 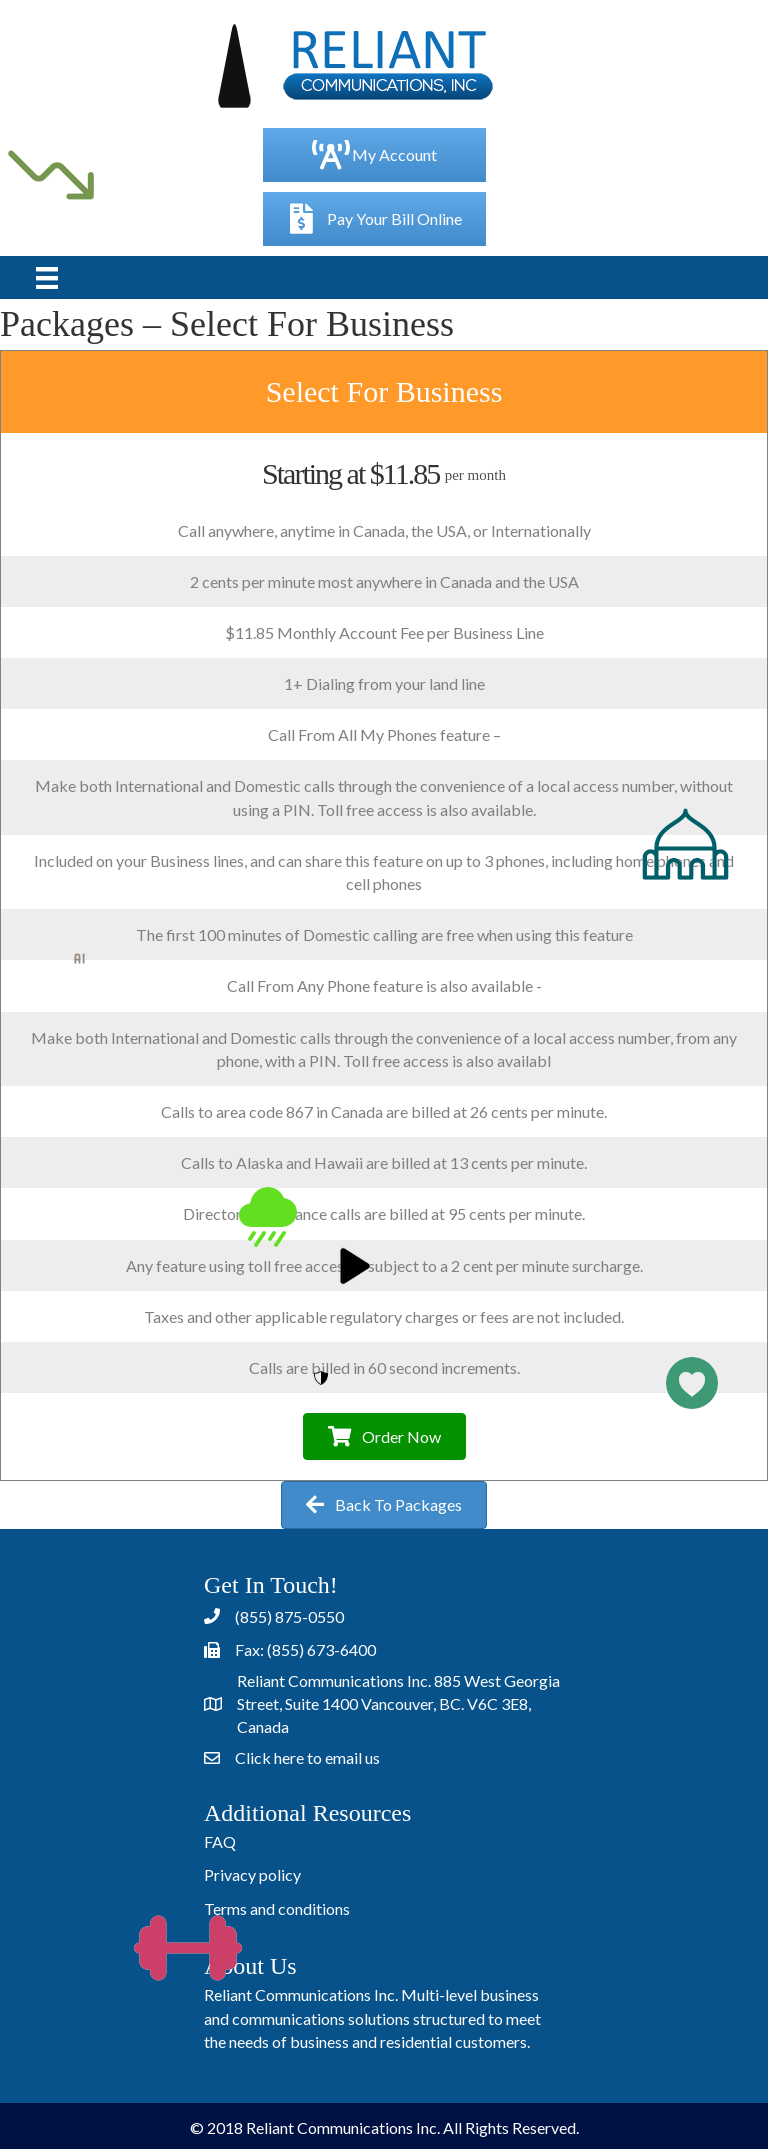 I want to click on indicates a declining trend or decreasing value, so click(x=51, y=175).